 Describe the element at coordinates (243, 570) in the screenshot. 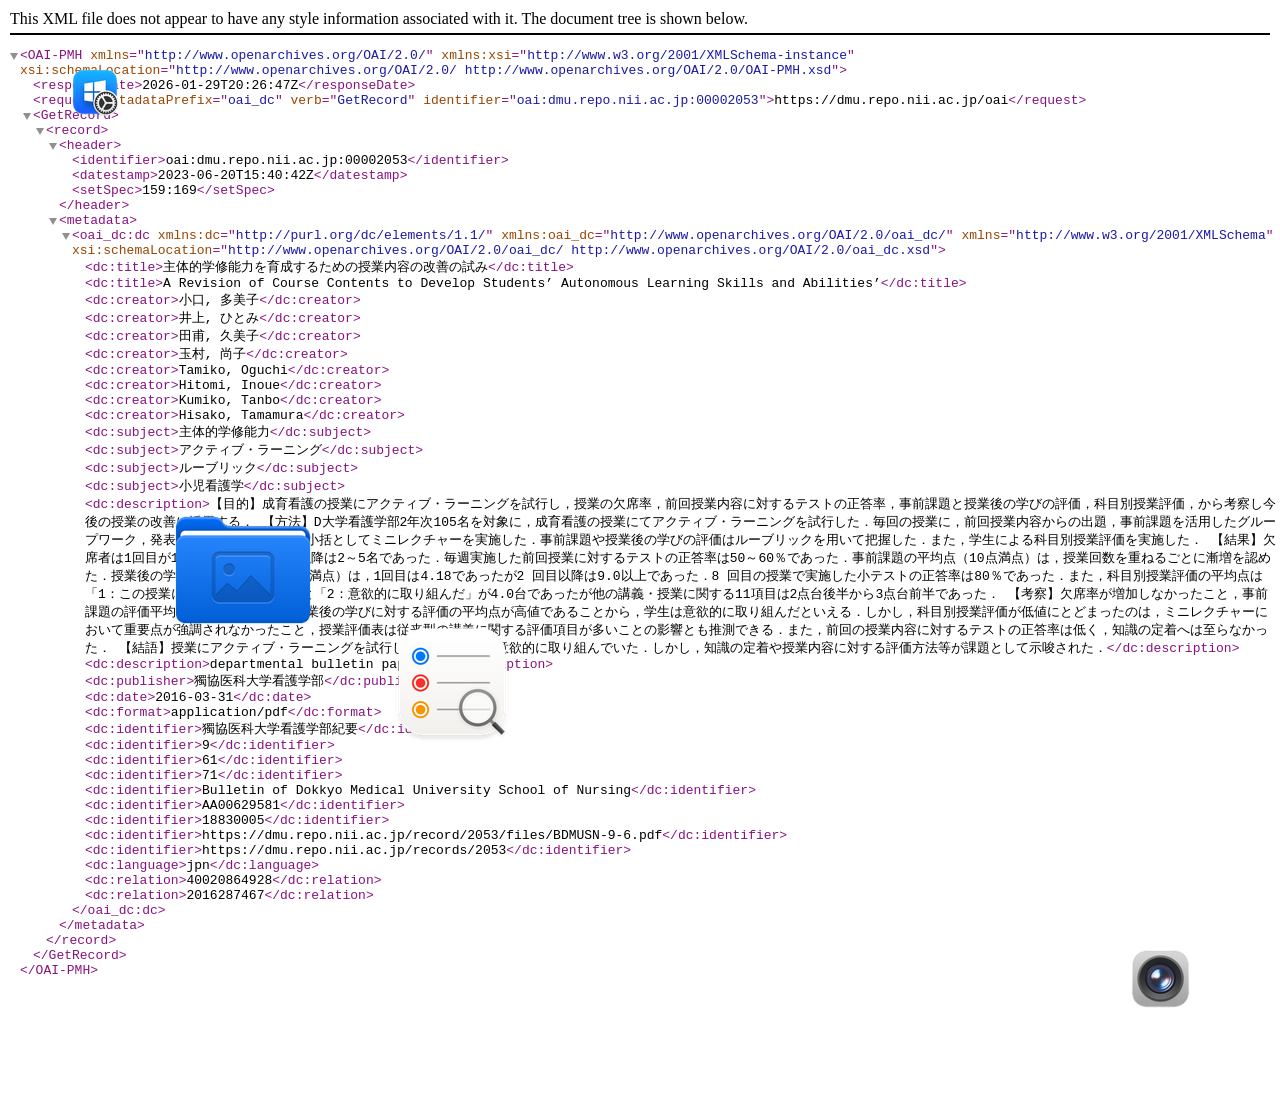

I see `open your images folder` at that location.